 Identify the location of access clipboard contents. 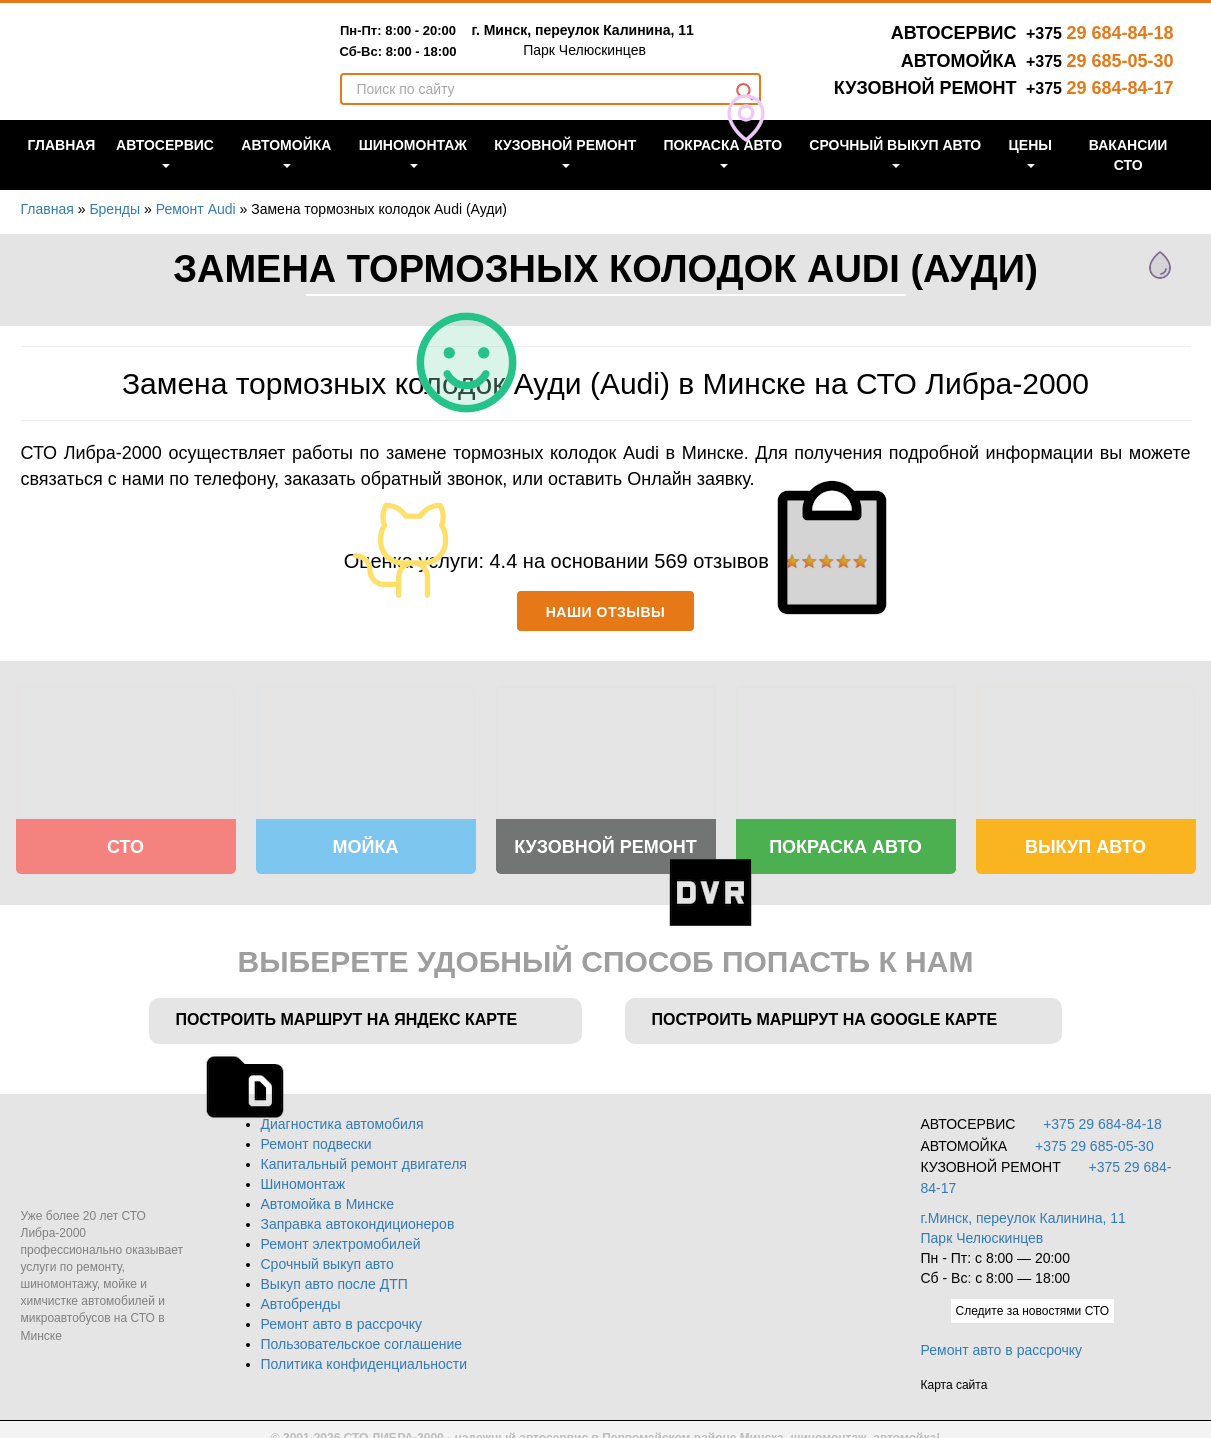
(832, 550).